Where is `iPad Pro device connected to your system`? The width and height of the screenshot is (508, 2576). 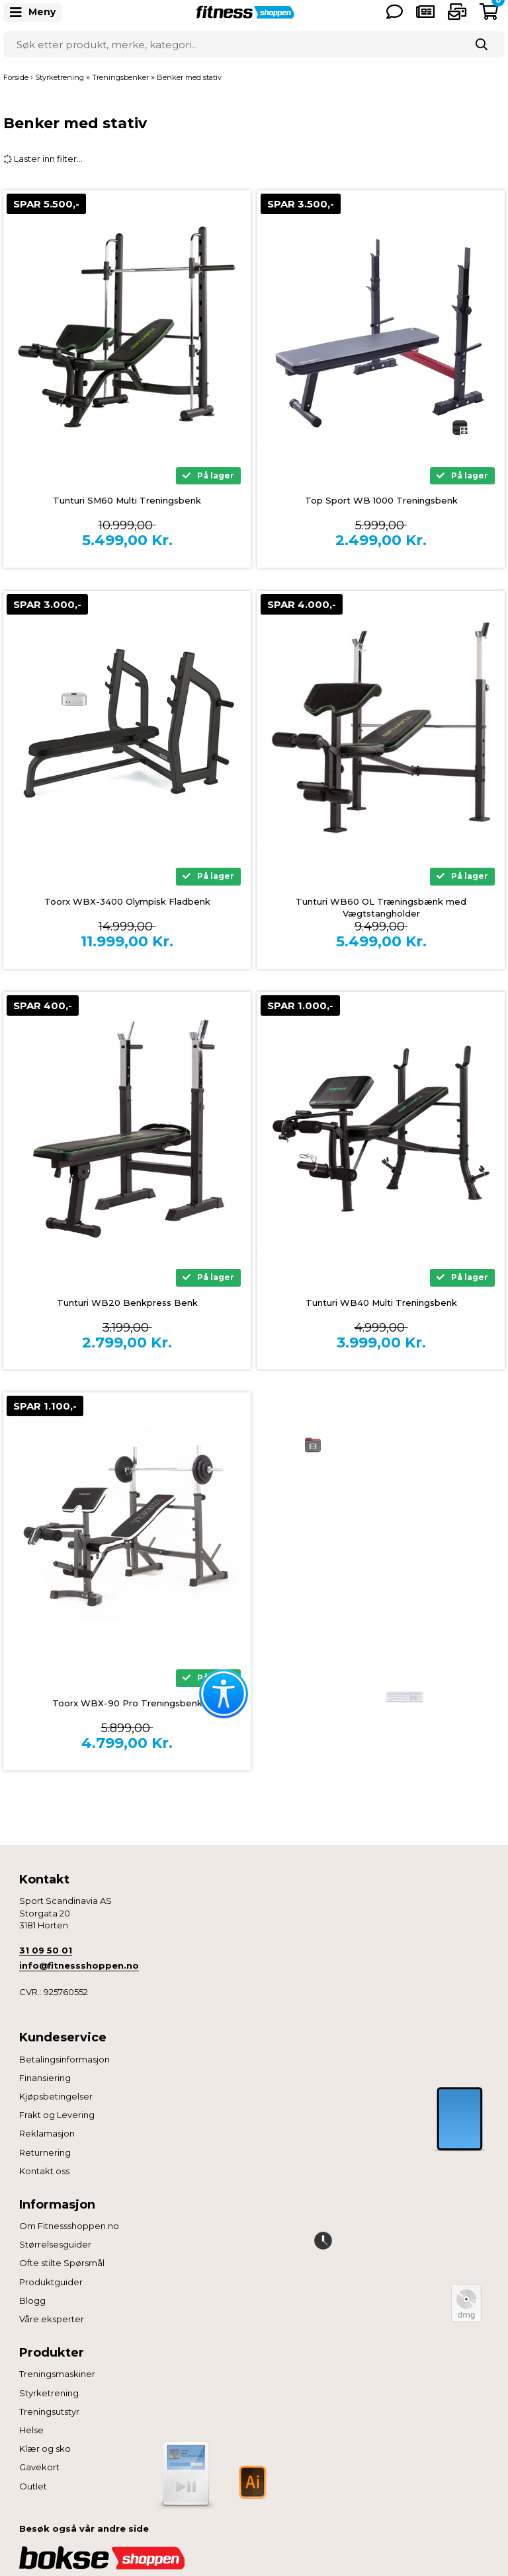
iPad Pro device connected to your system is located at coordinates (460, 2119).